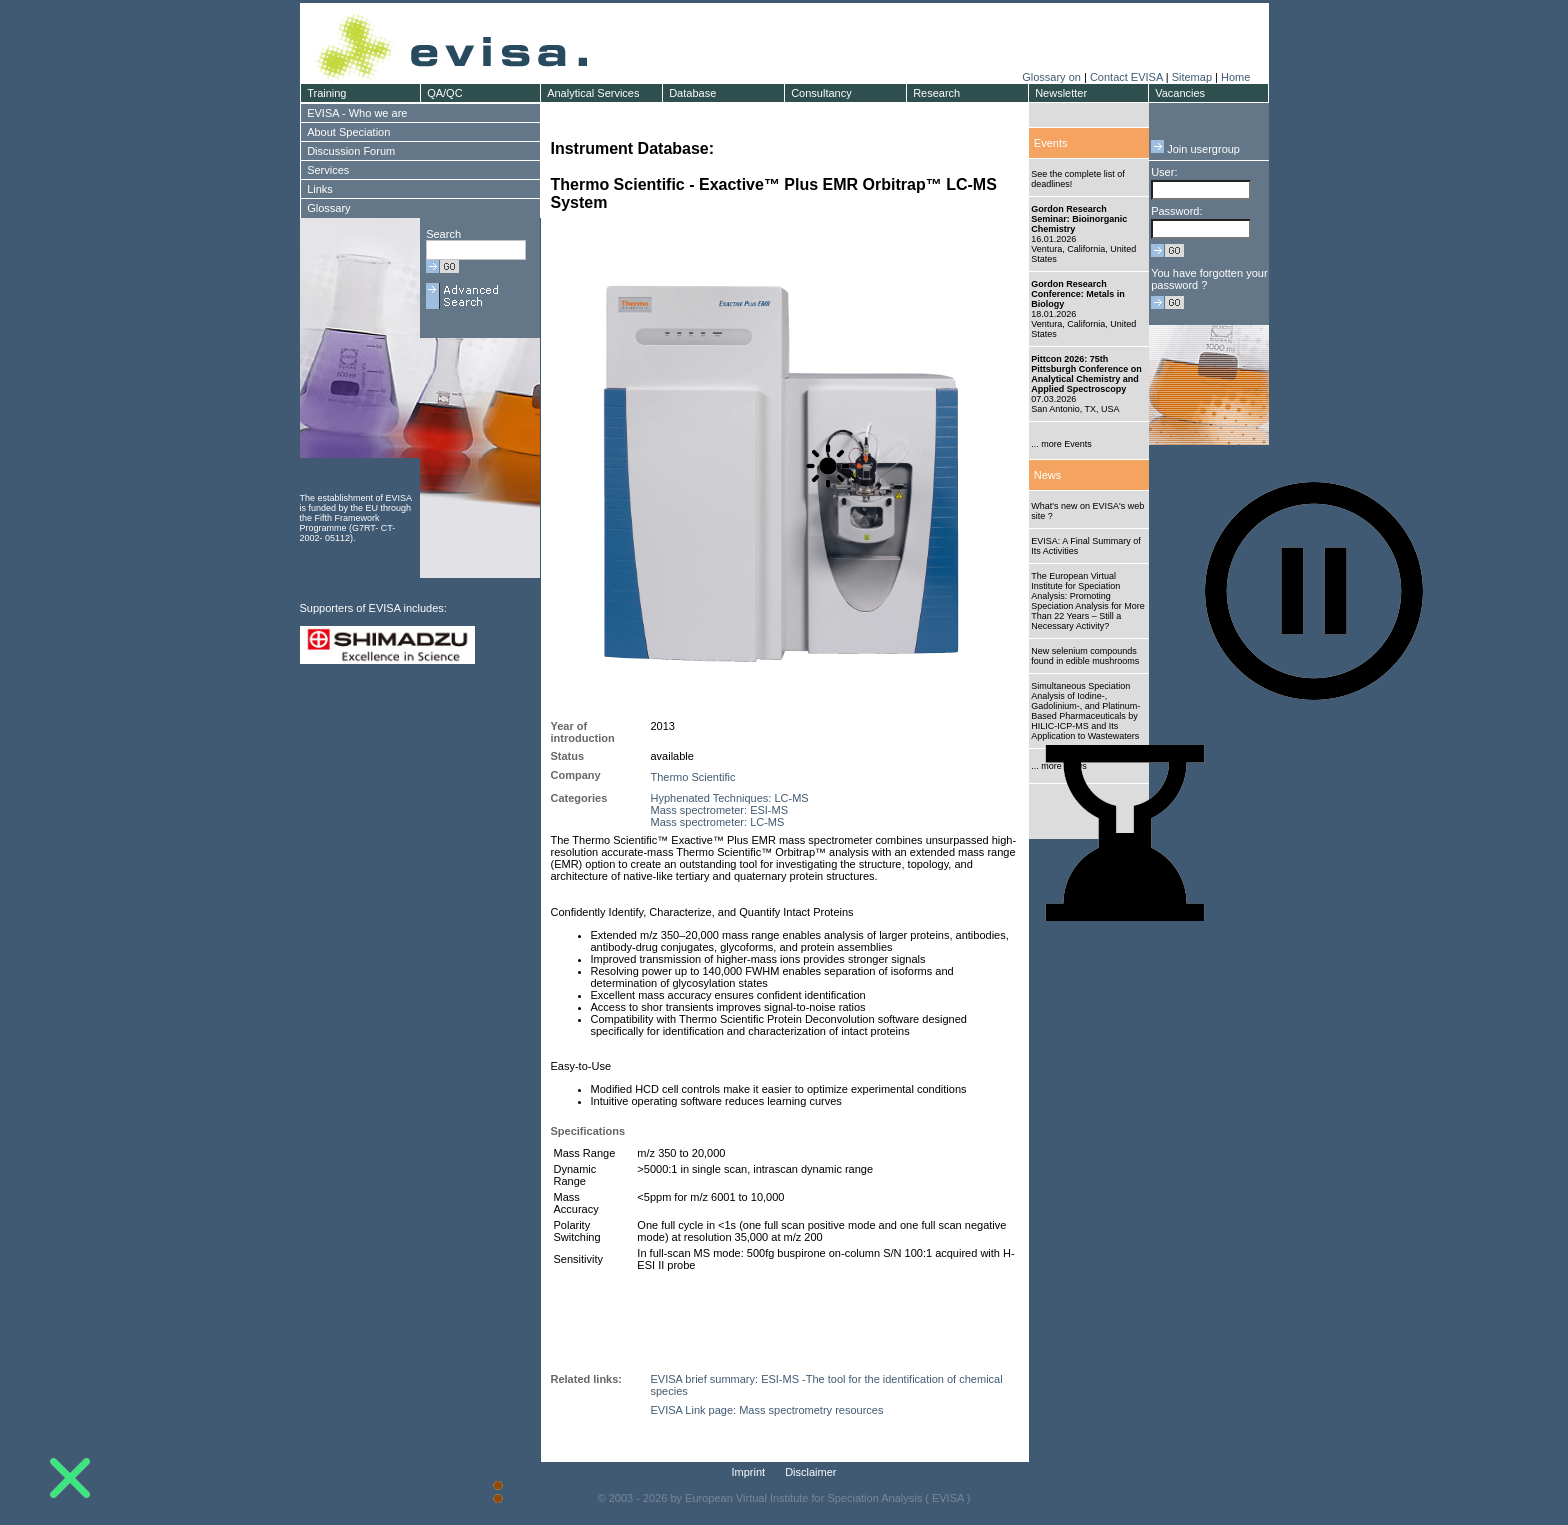 The height and width of the screenshot is (1525, 1568). Describe the element at coordinates (70, 1478) in the screenshot. I see `close or dismiss a dialog` at that location.